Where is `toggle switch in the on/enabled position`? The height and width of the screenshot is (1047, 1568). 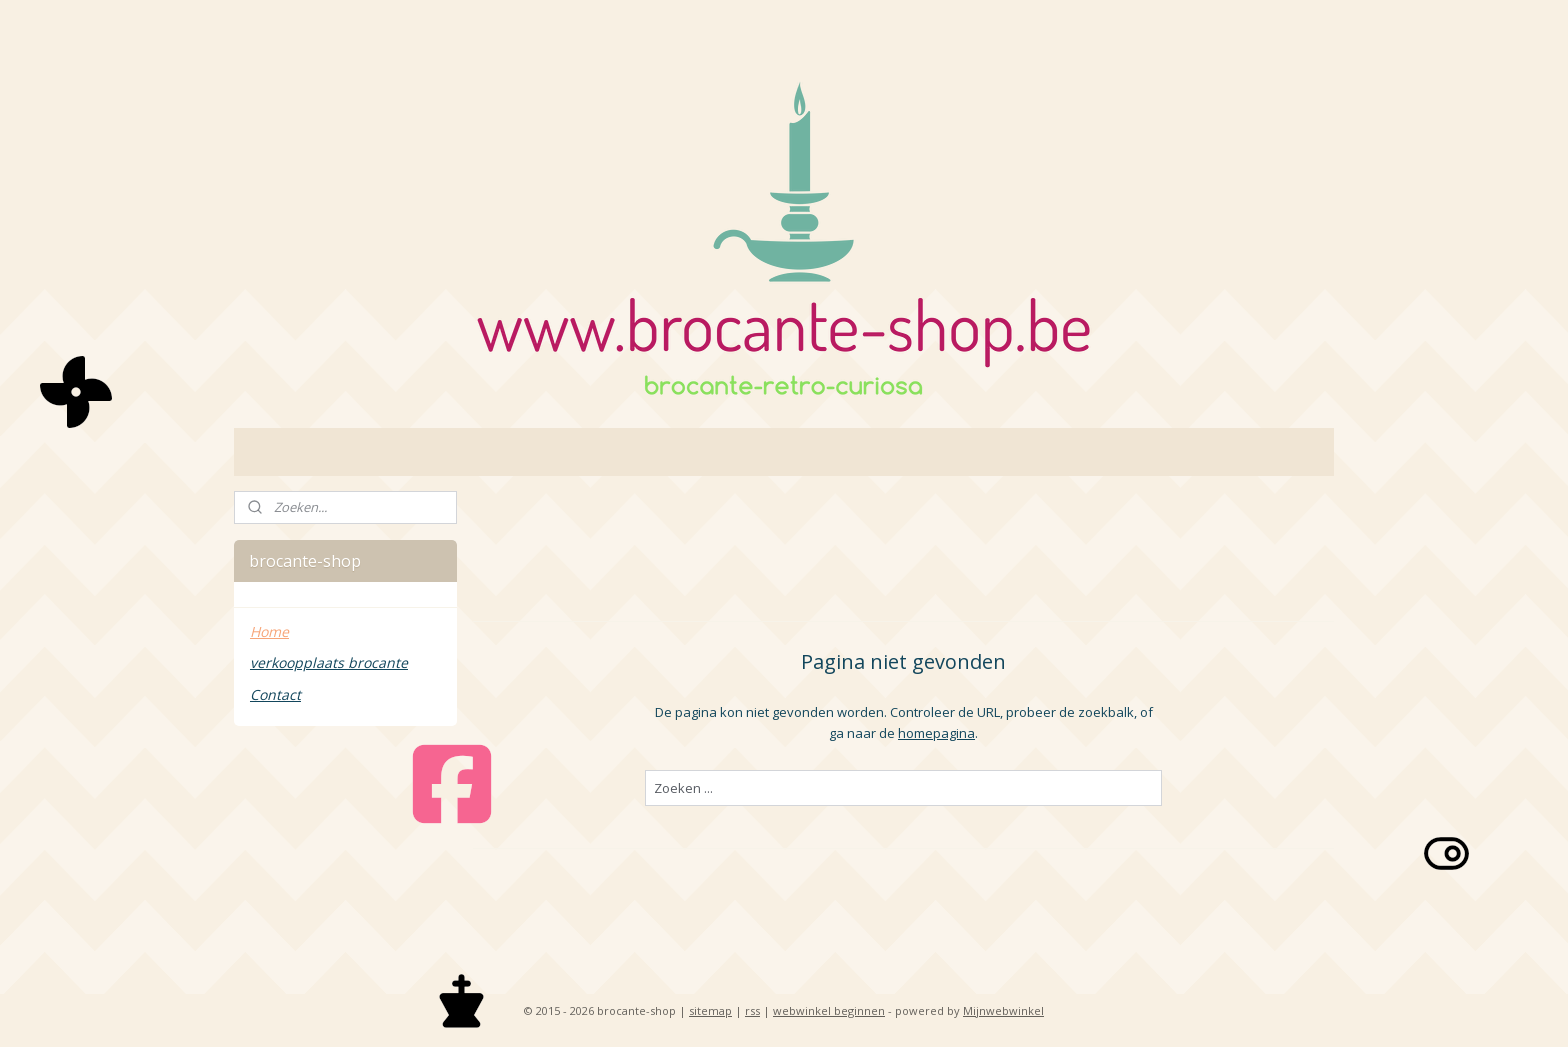
toggle switch in the on/enabled position is located at coordinates (1446, 853).